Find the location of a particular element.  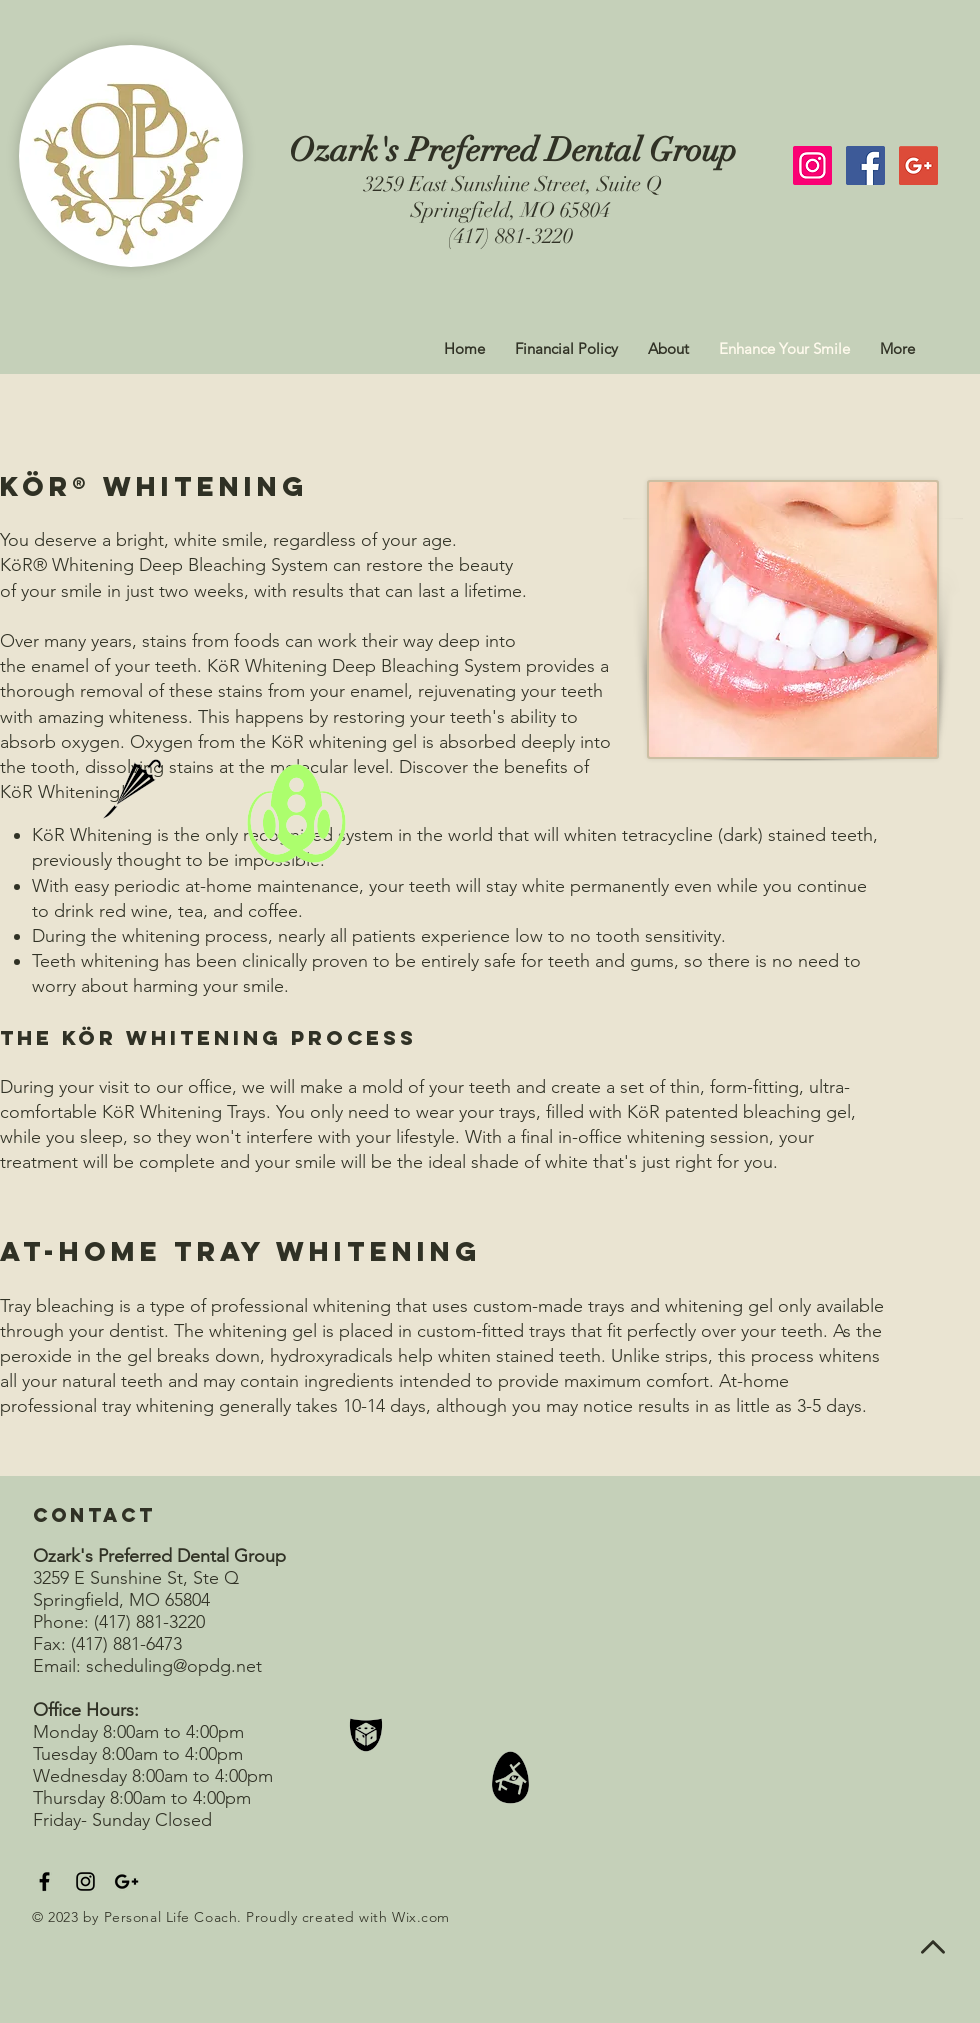

view creature or monster egg details is located at coordinates (510, 1777).